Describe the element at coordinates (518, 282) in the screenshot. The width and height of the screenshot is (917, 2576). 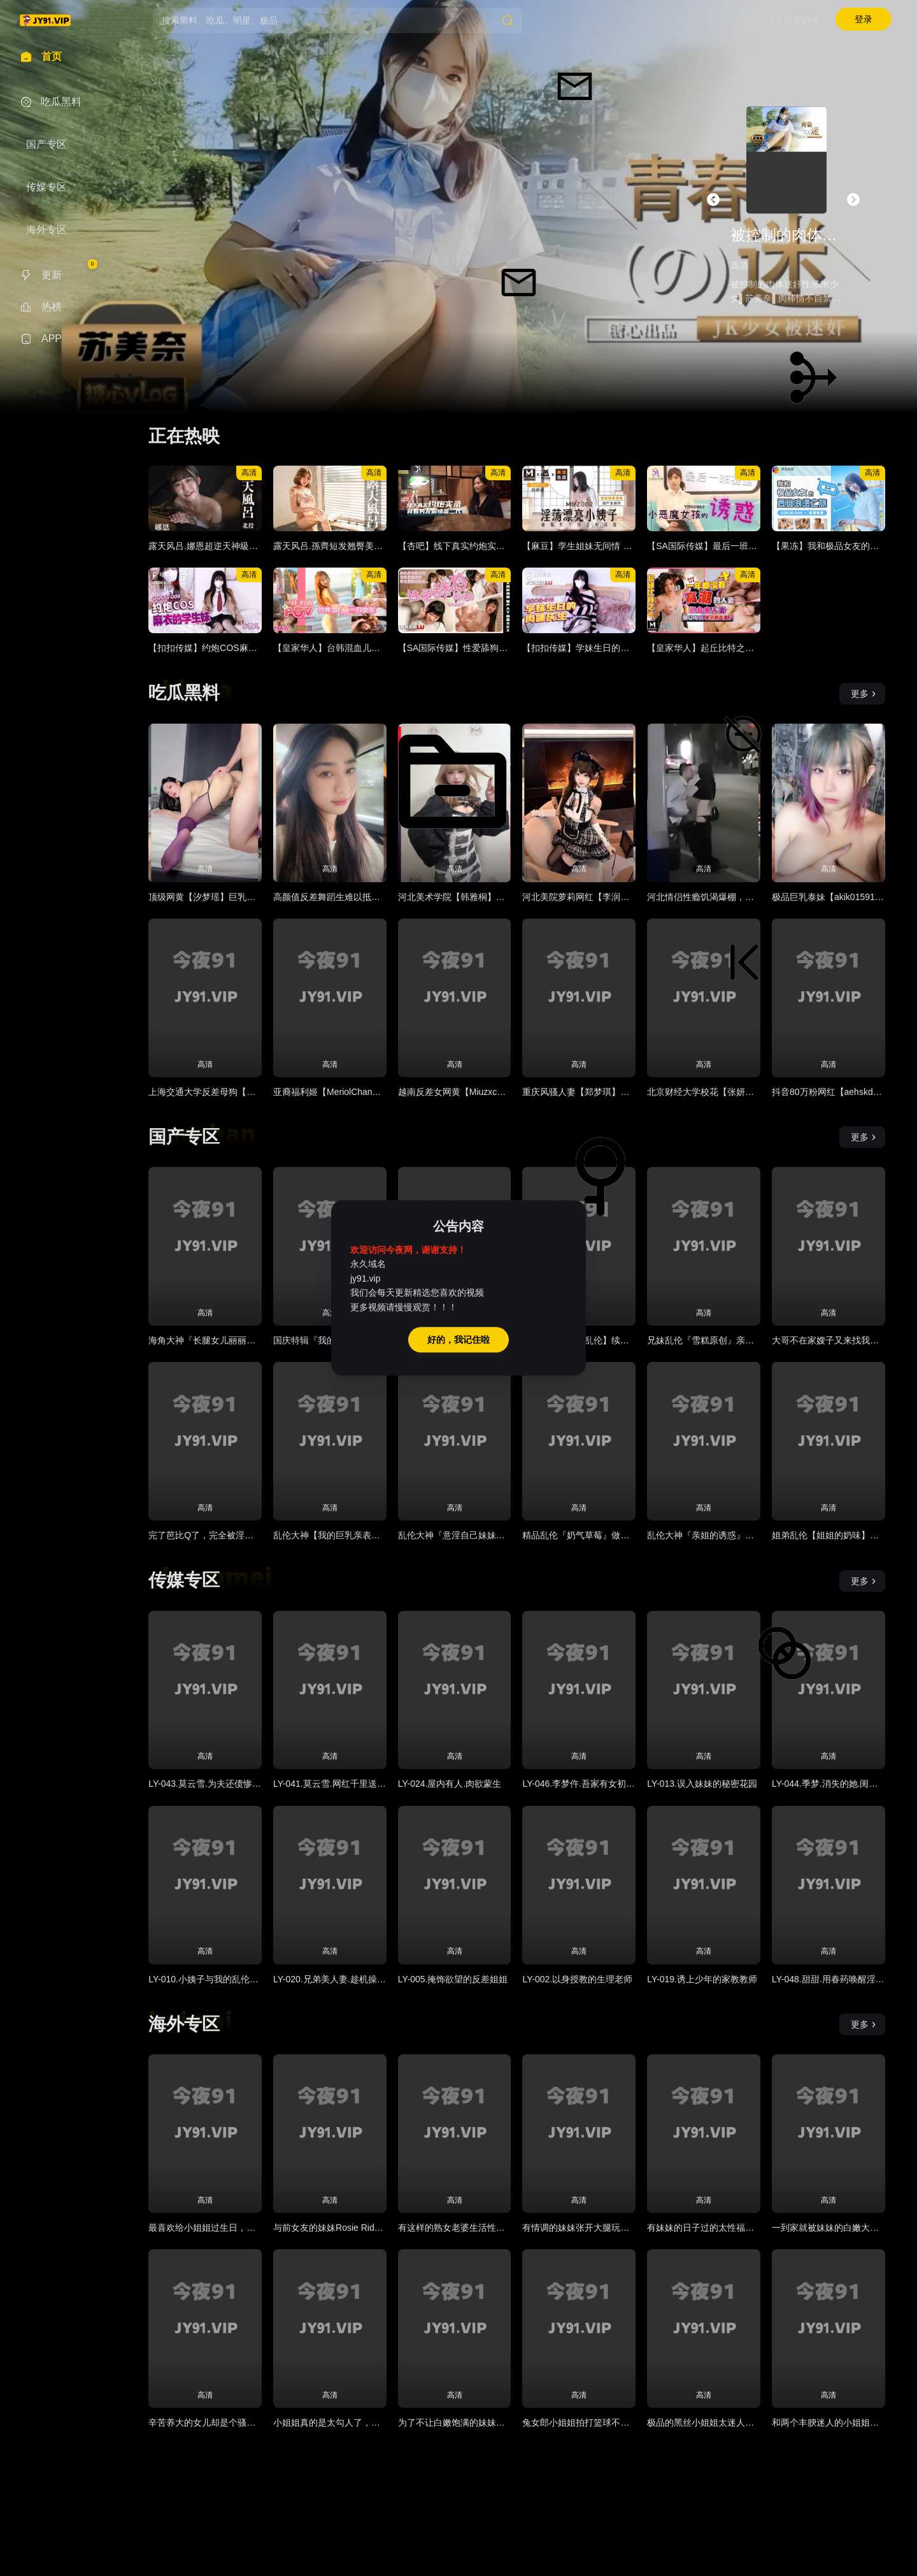
I see `access your email inbox` at that location.